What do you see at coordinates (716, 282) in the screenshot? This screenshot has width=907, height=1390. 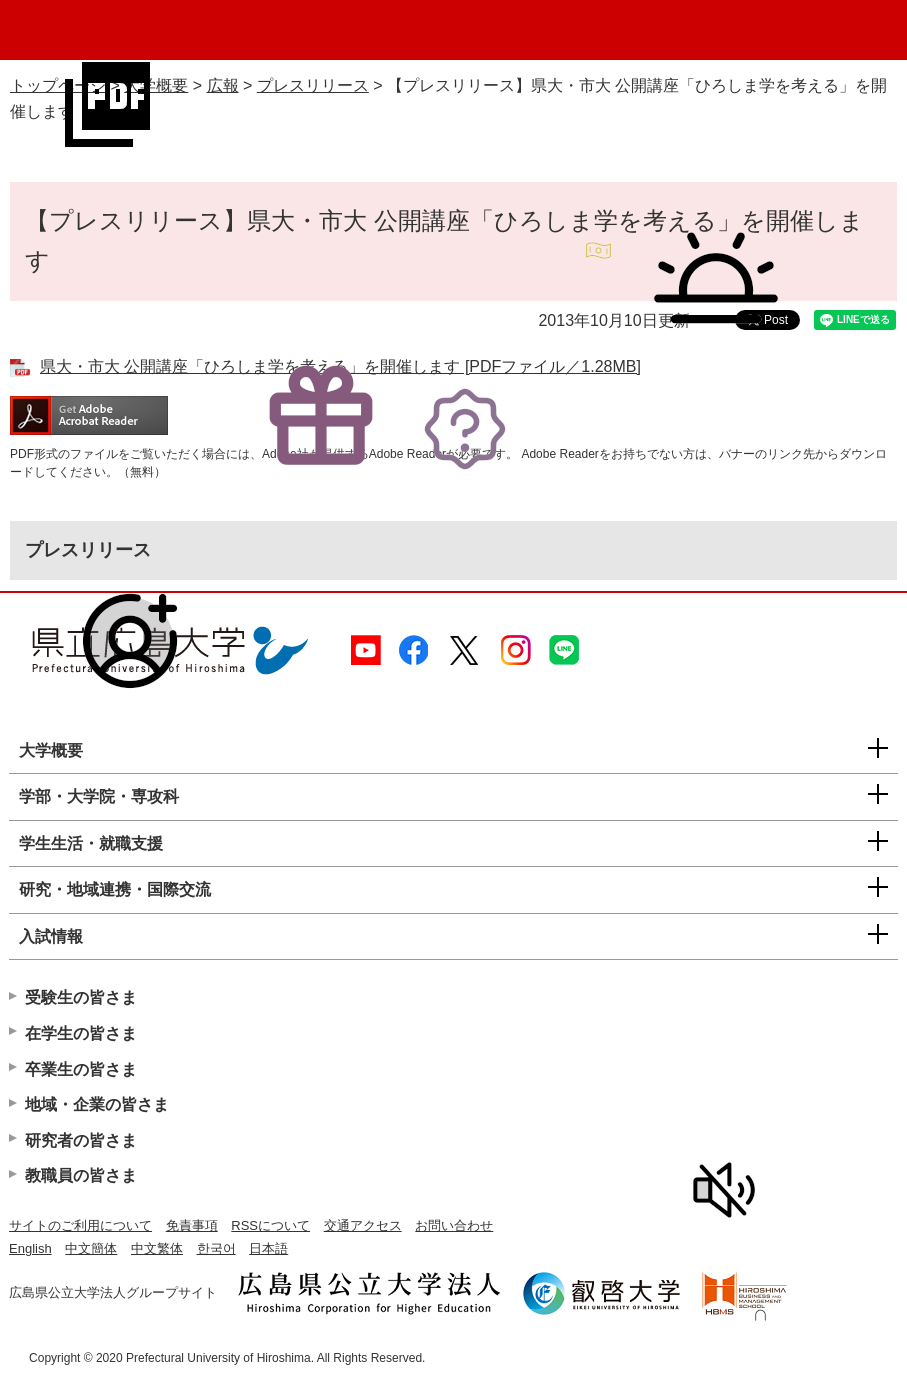 I see `toggle sunrise or sunset display mode` at bounding box center [716, 282].